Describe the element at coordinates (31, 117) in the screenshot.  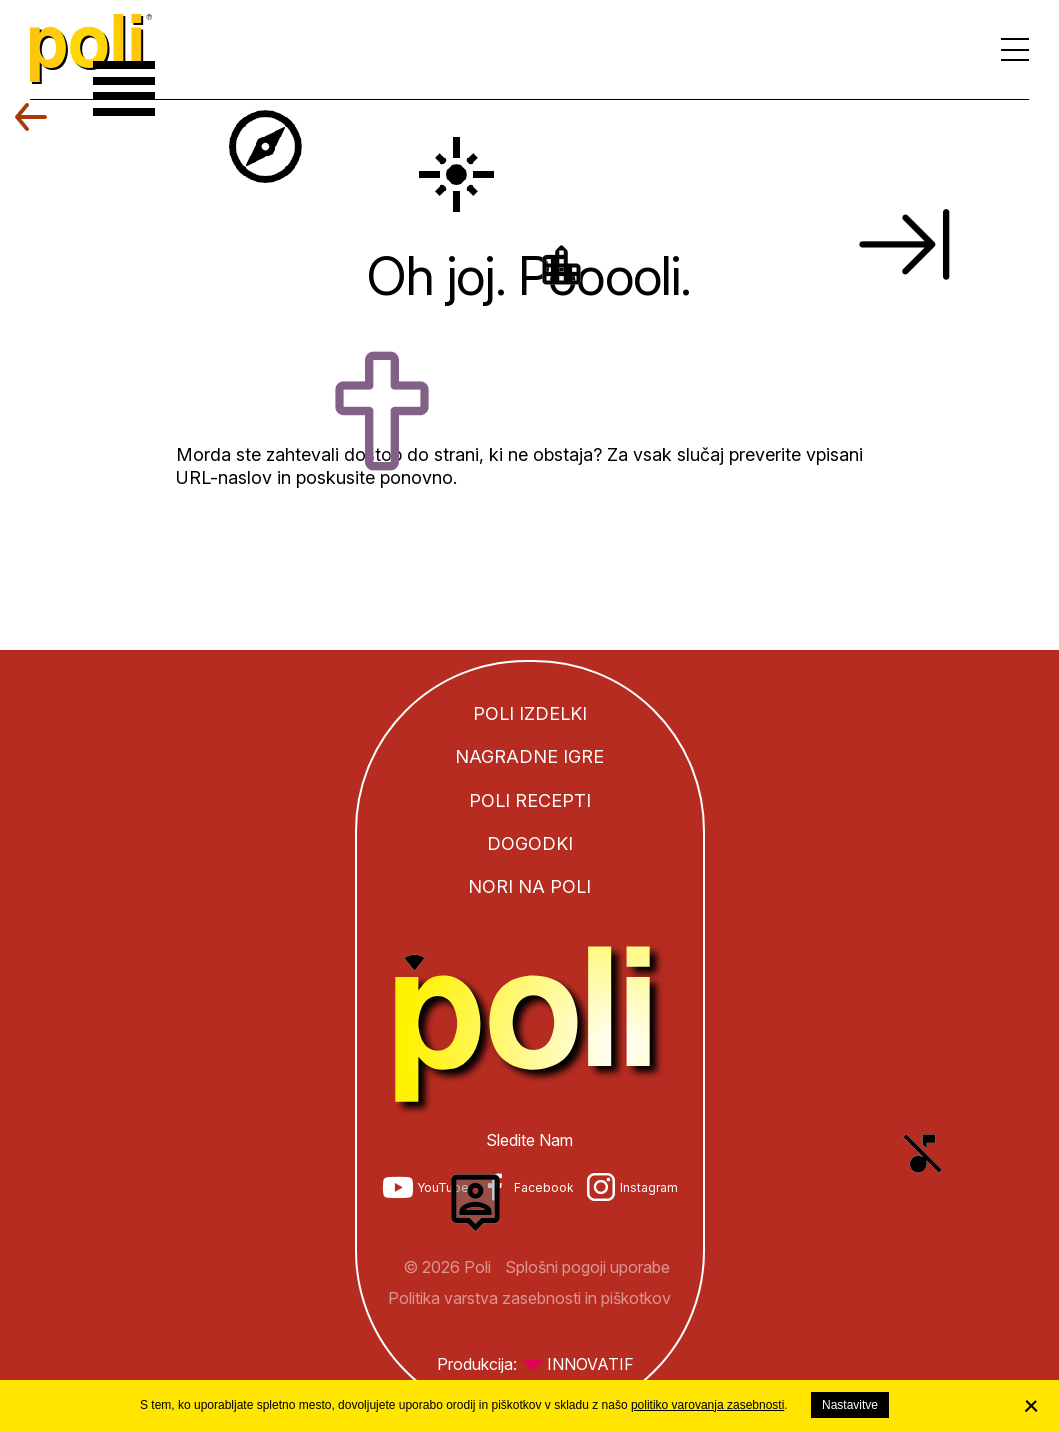
I see `go back to the previous screen` at that location.